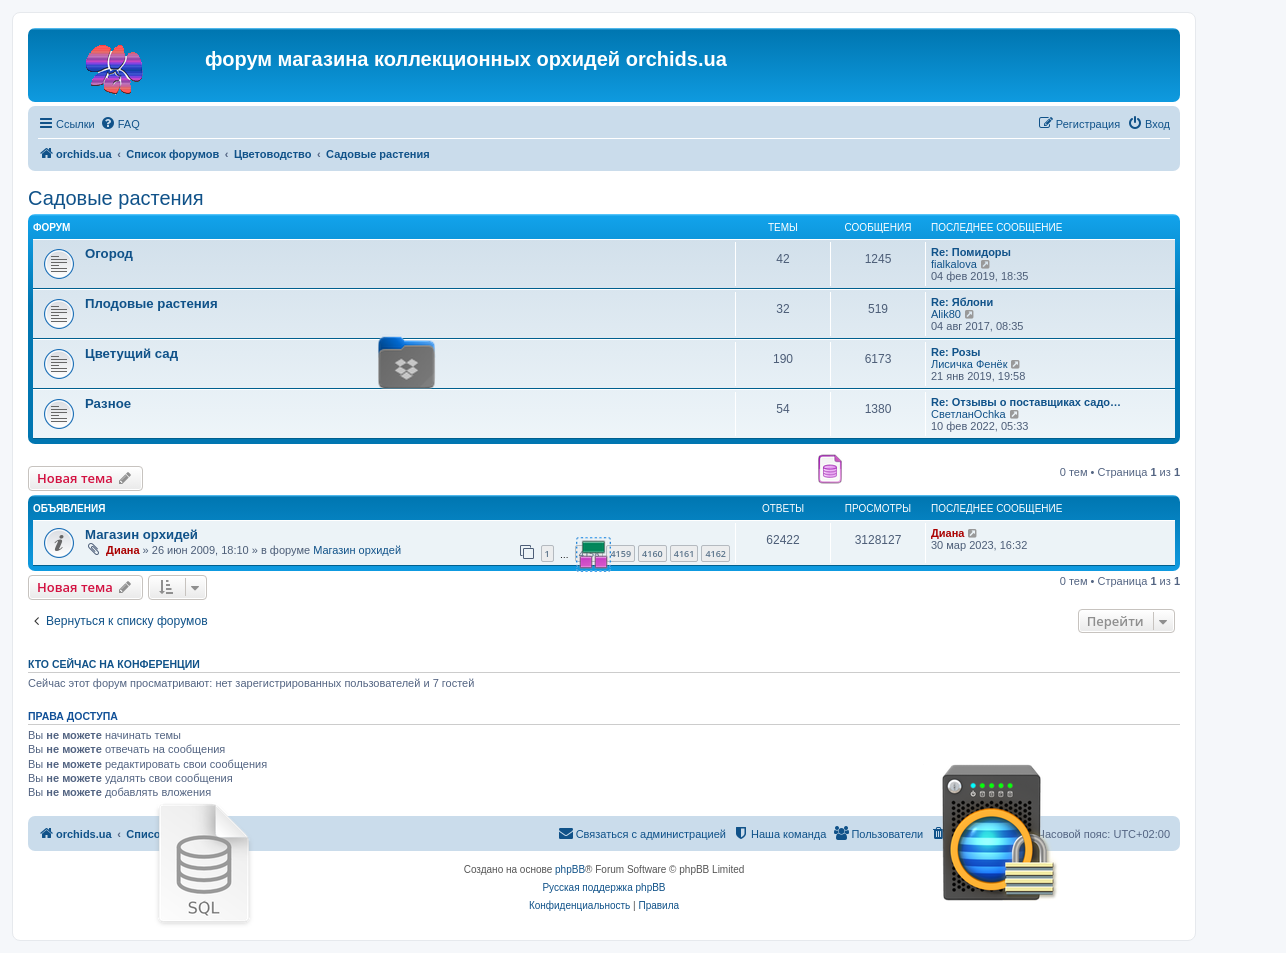  Describe the element at coordinates (204, 865) in the screenshot. I see `an SQL database file` at that location.